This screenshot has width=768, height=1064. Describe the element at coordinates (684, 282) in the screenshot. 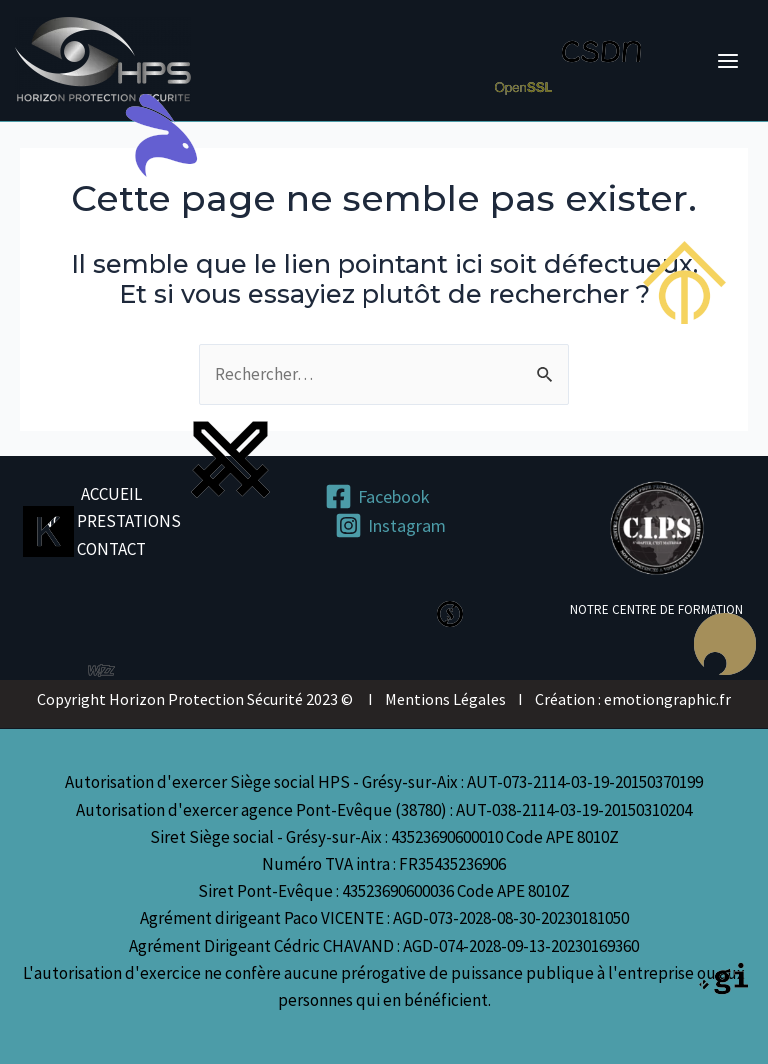

I see `open tasmota smart home firmware settings` at that location.